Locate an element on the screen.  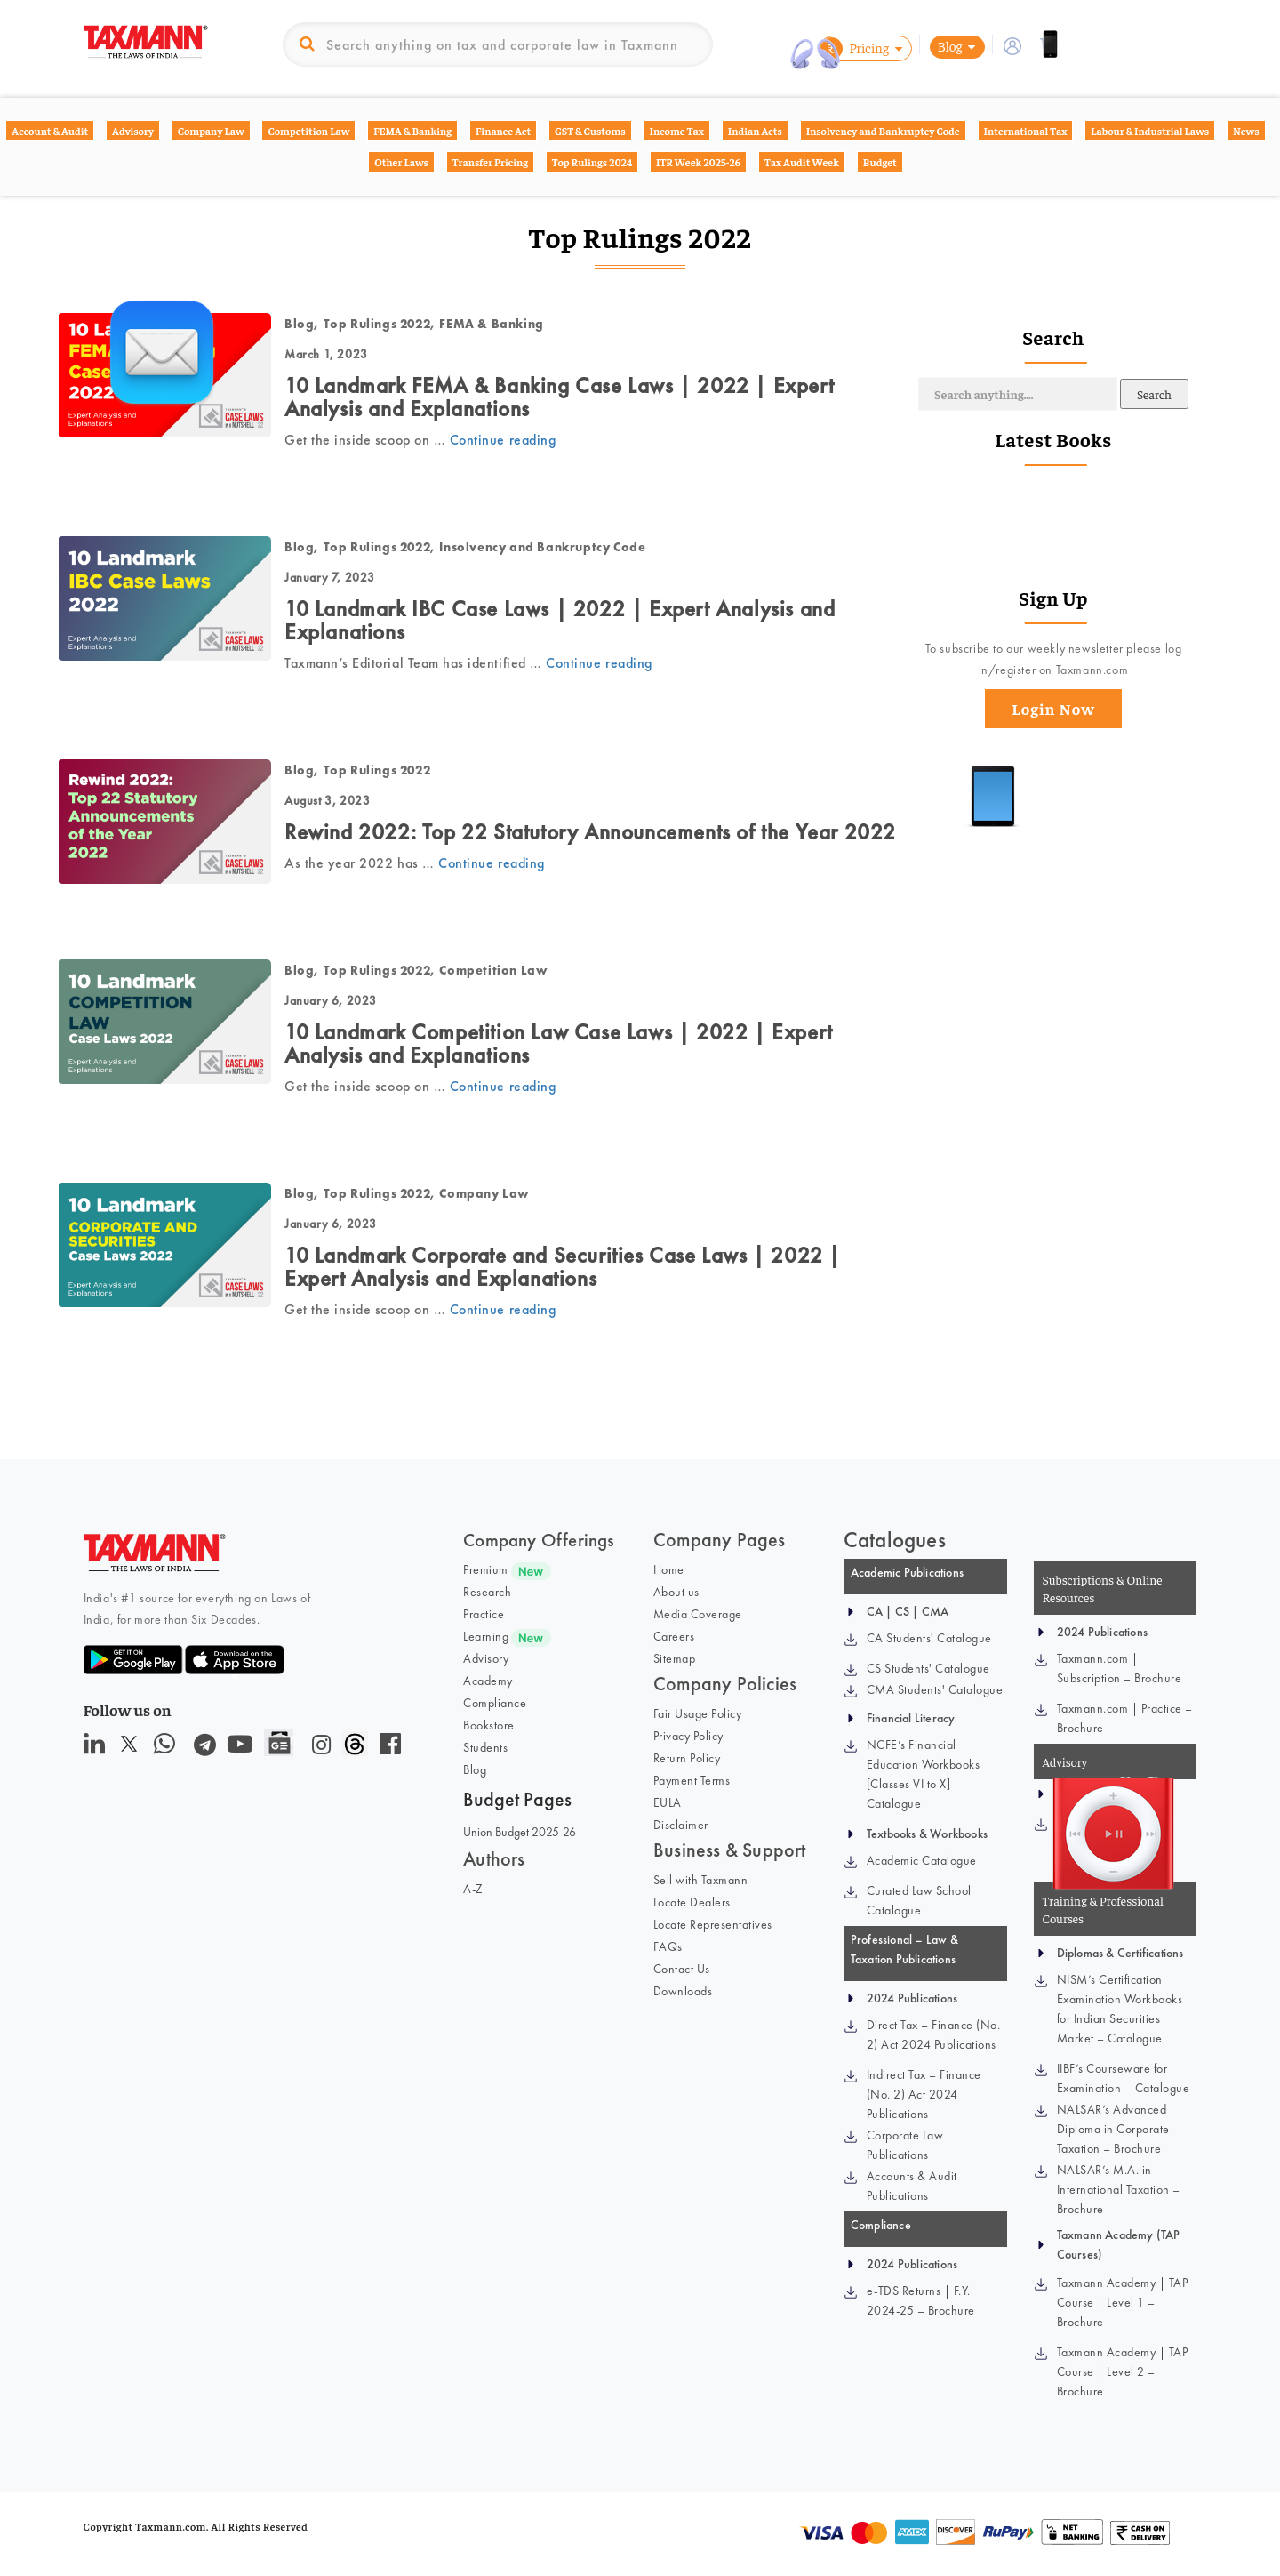
connect beats wireless earbuds via bluetooth is located at coordinates (815, 56).